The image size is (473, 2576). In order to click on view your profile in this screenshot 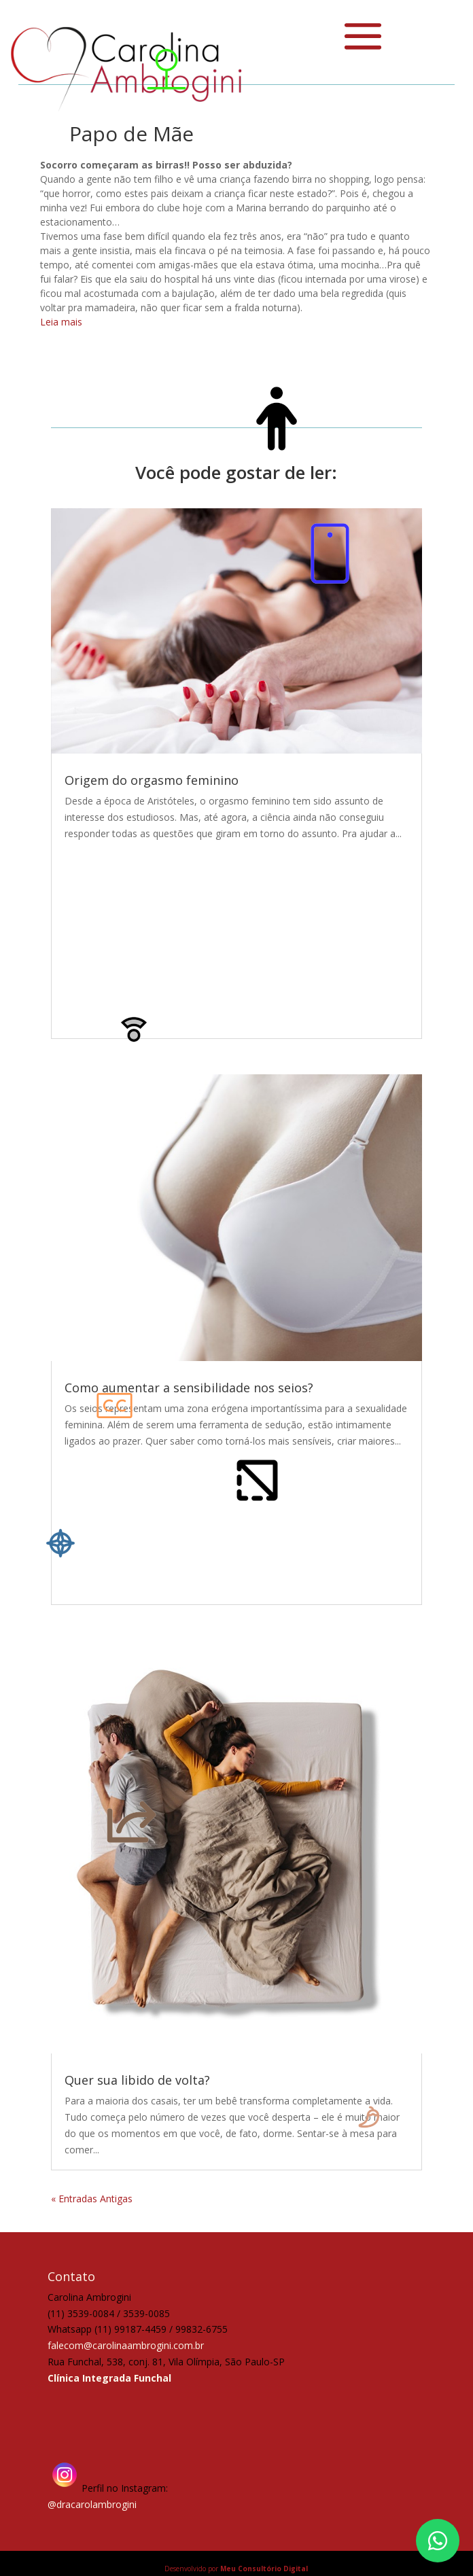, I will do `click(277, 419)`.